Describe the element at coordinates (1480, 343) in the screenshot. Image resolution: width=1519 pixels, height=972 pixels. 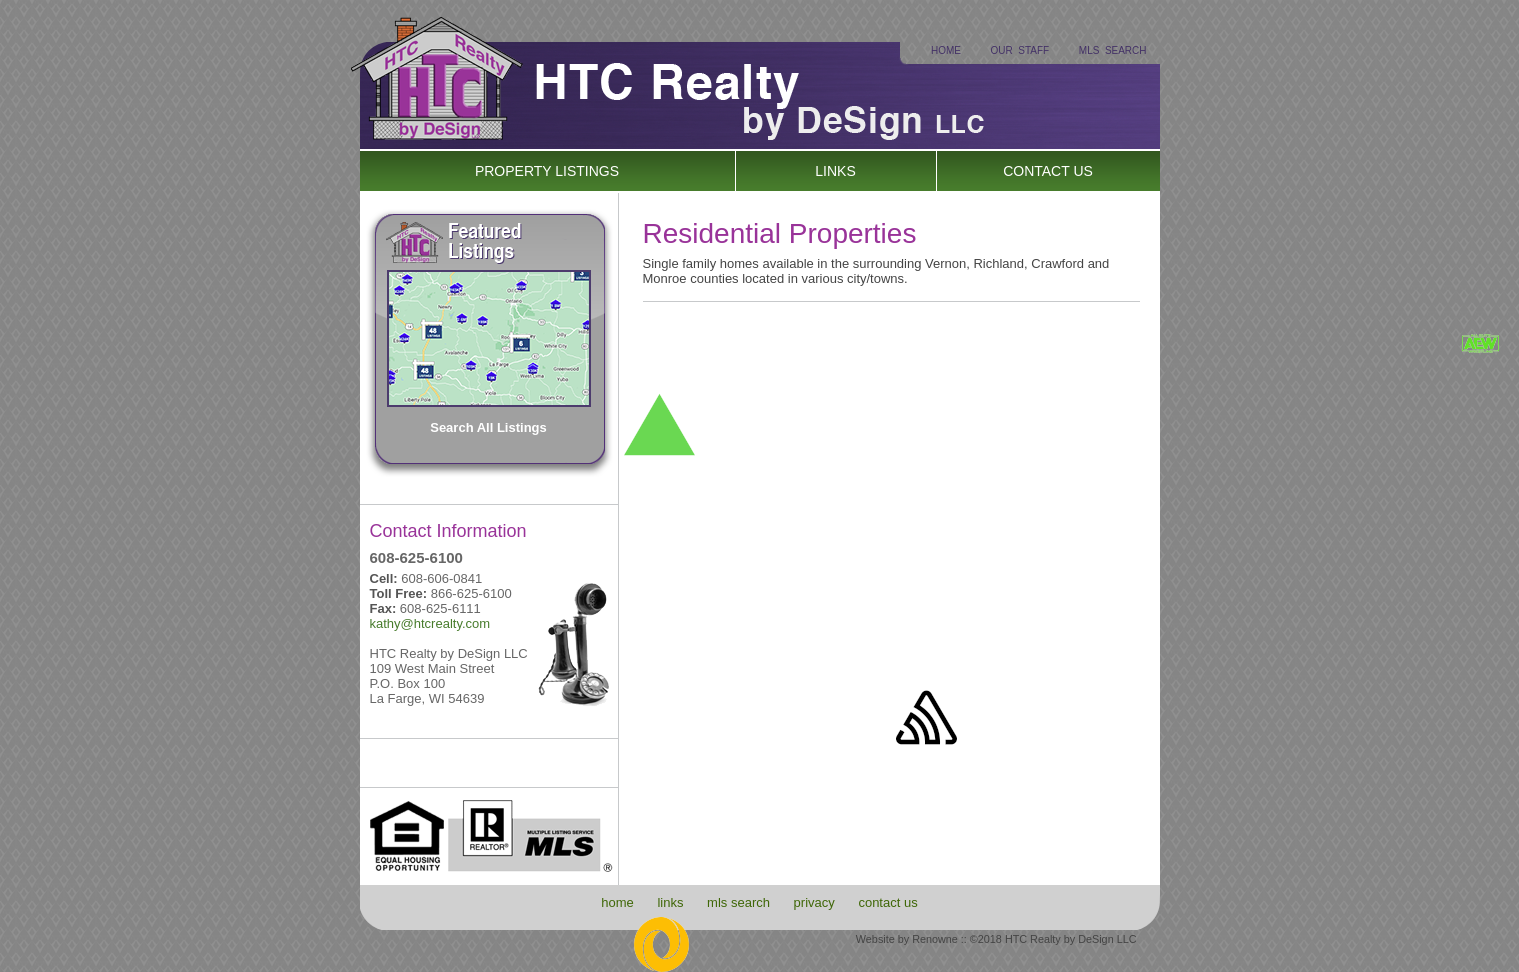
I see `visit the All Elite Wrestling website` at that location.